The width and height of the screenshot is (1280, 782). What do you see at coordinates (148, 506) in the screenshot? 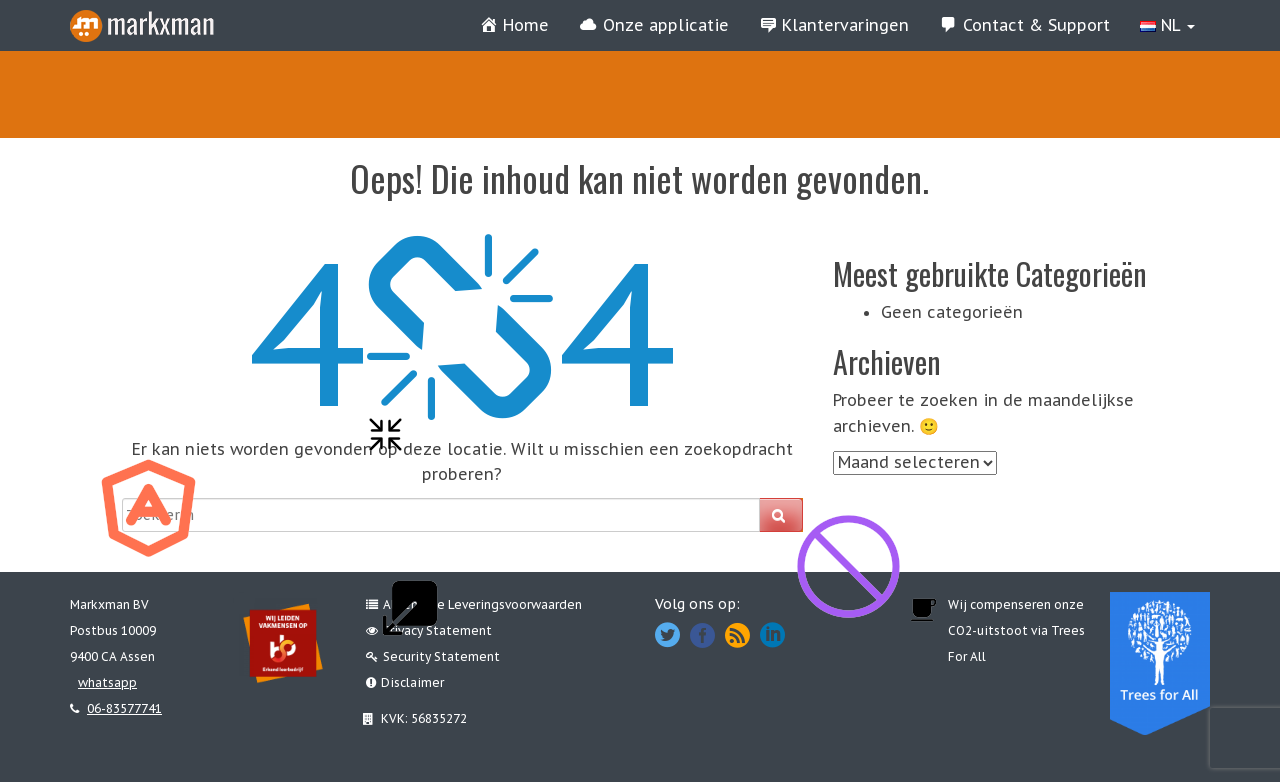
I see `Angular framework logo` at bounding box center [148, 506].